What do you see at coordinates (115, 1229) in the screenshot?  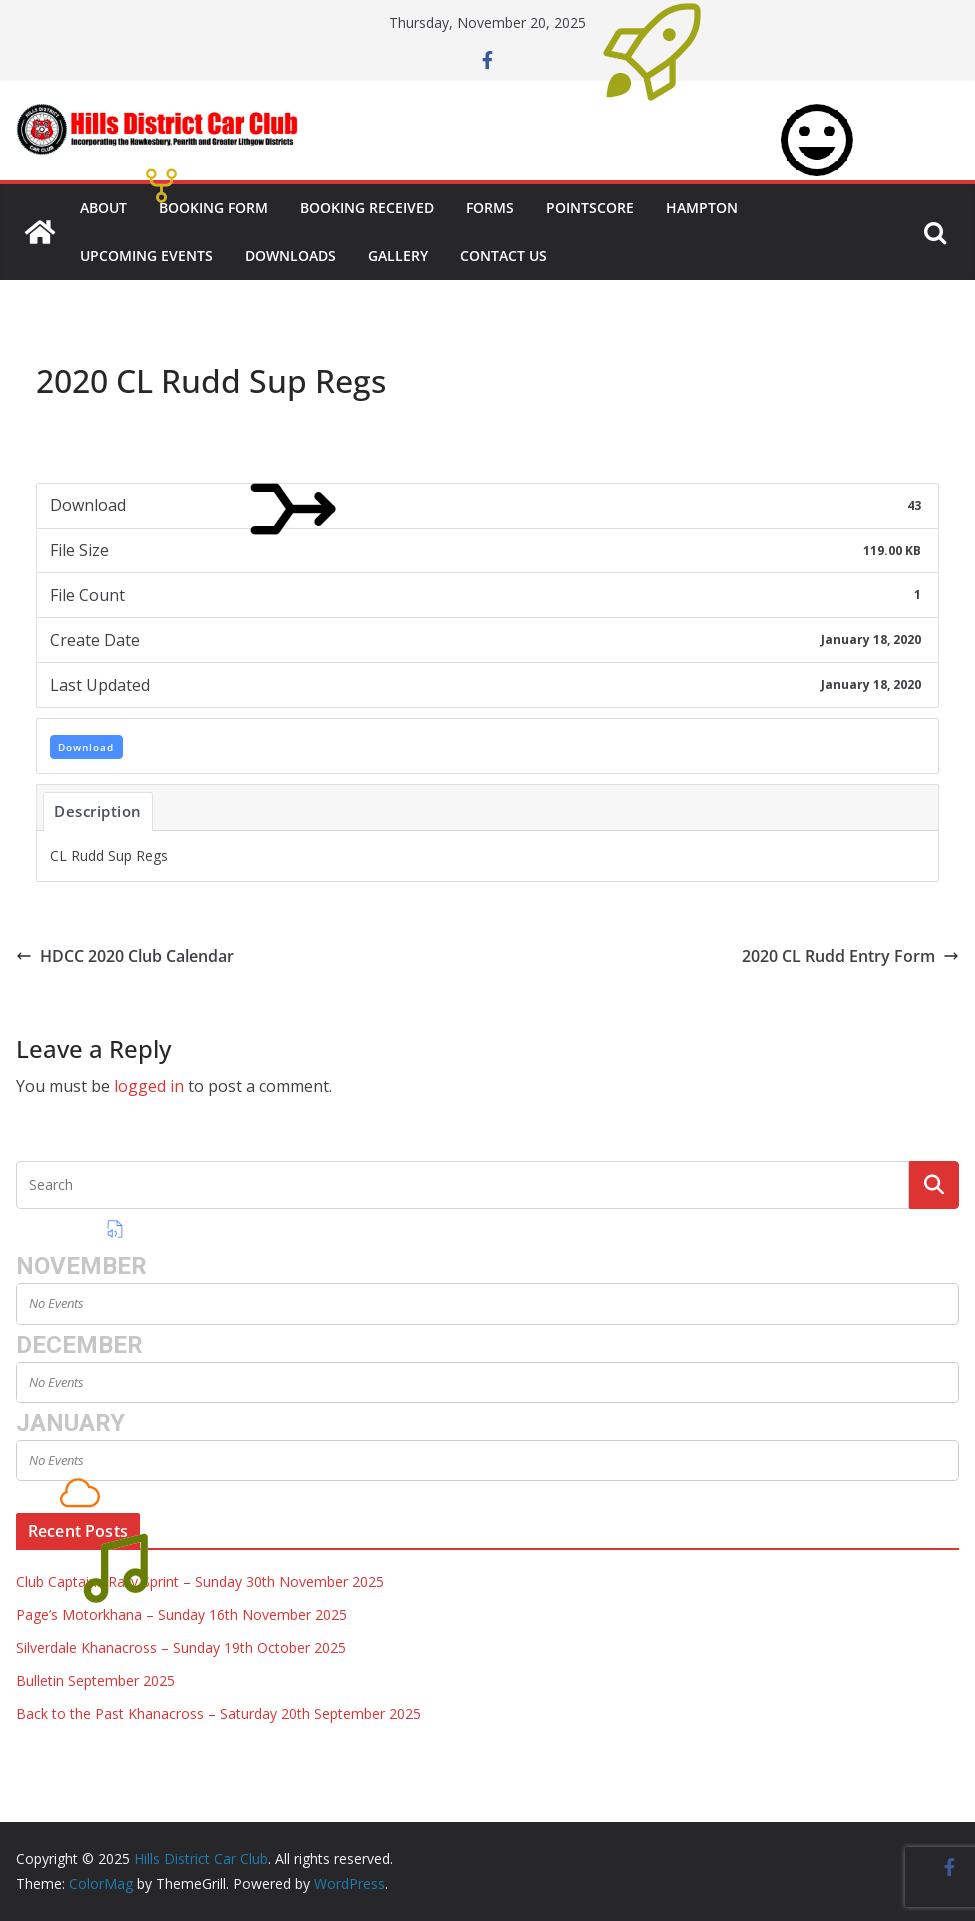 I see `open an audio file` at bounding box center [115, 1229].